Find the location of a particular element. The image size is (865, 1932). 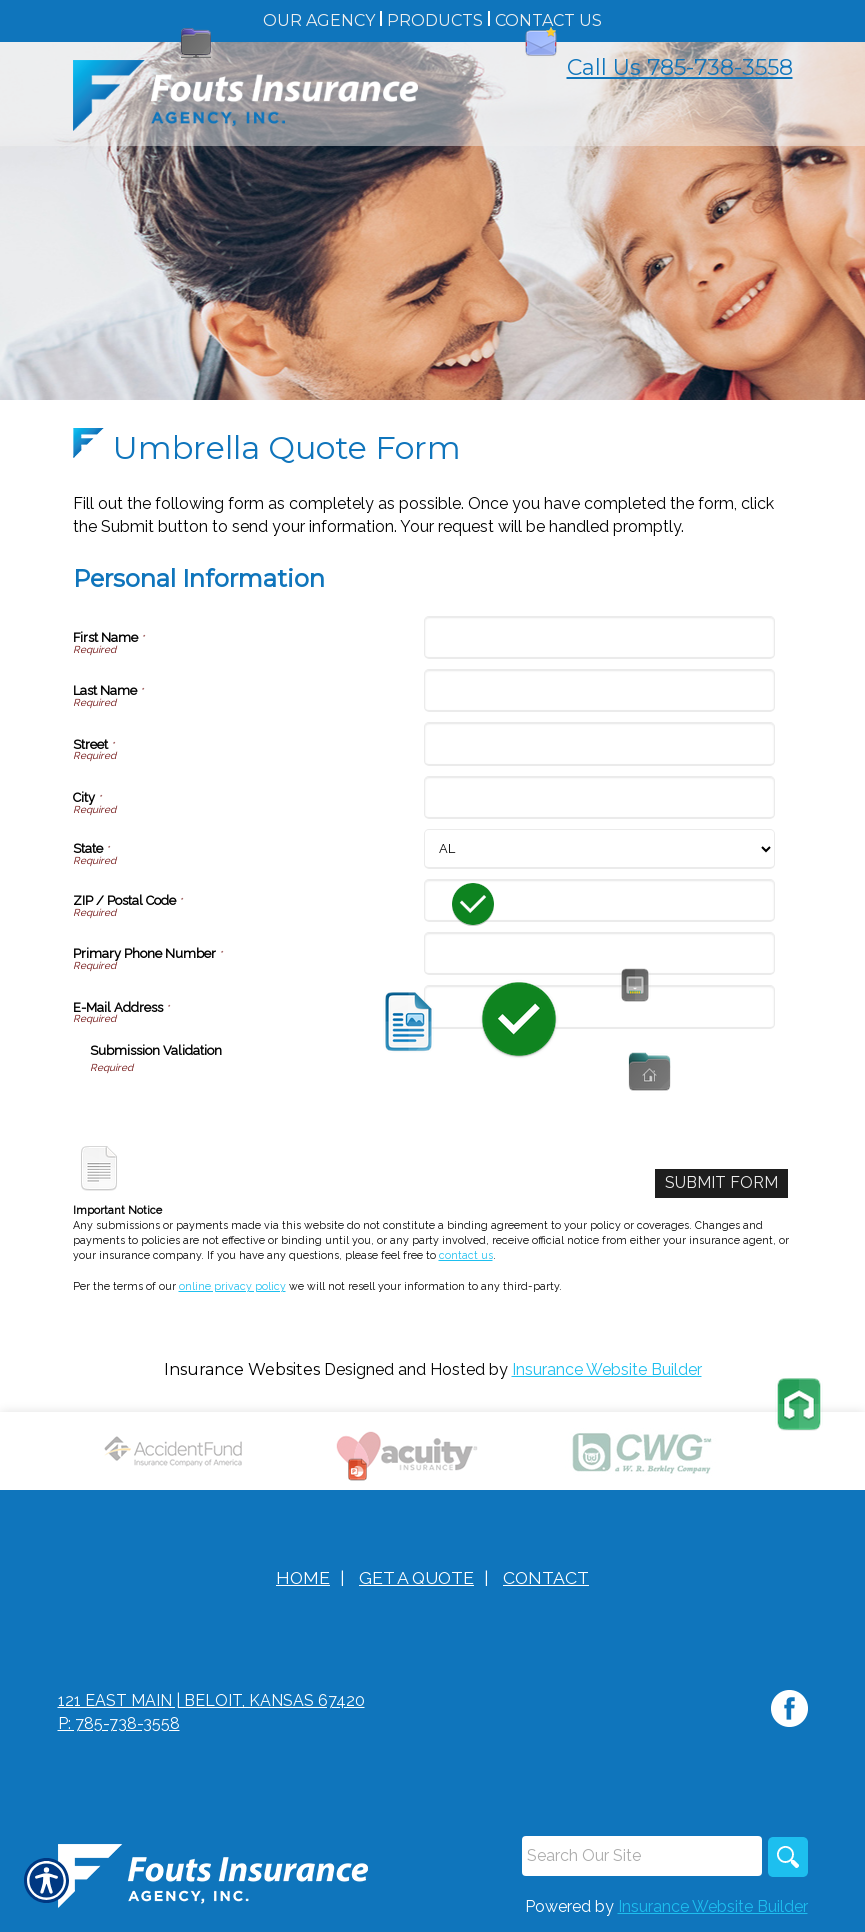

nintendo ds rom file is located at coordinates (635, 985).